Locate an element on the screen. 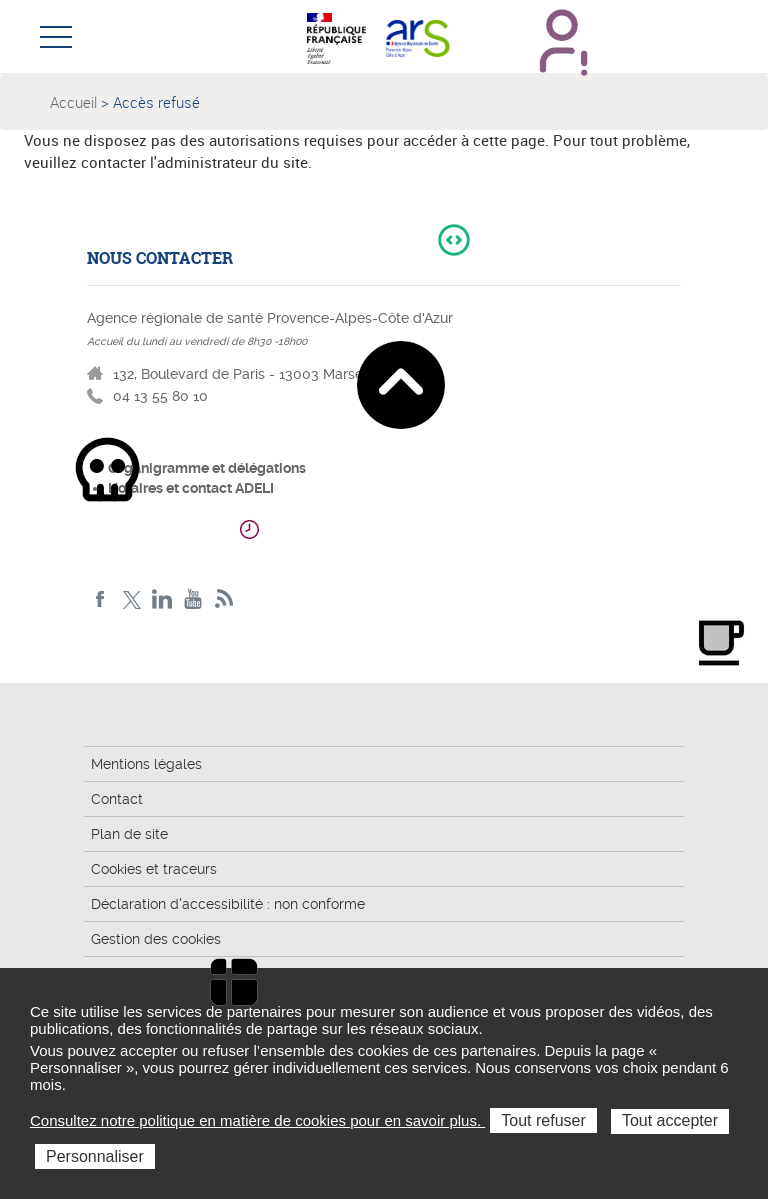 Image resolution: width=768 pixels, height=1199 pixels. access café or coffee shop locations is located at coordinates (719, 643).